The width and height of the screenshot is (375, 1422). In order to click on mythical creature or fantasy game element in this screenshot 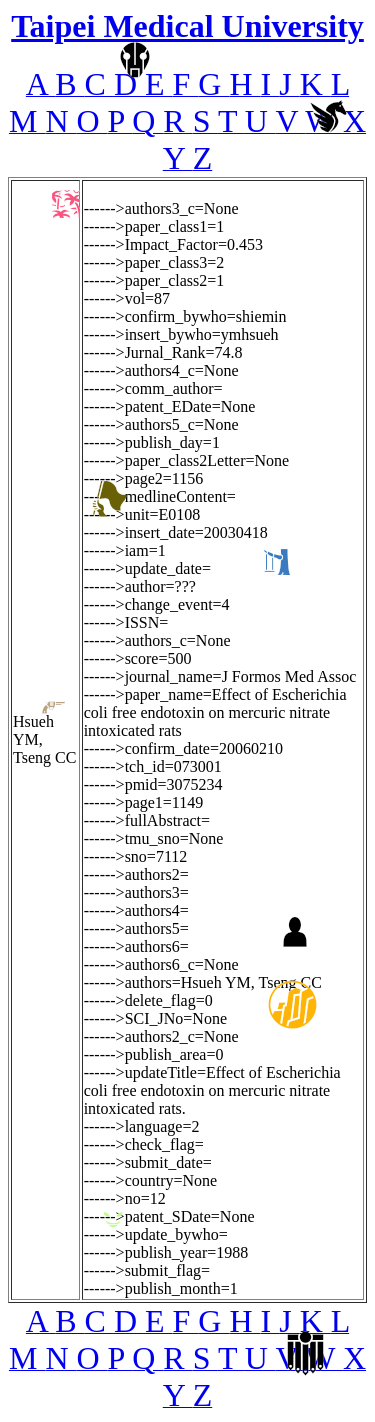, I will do `click(328, 116)`.